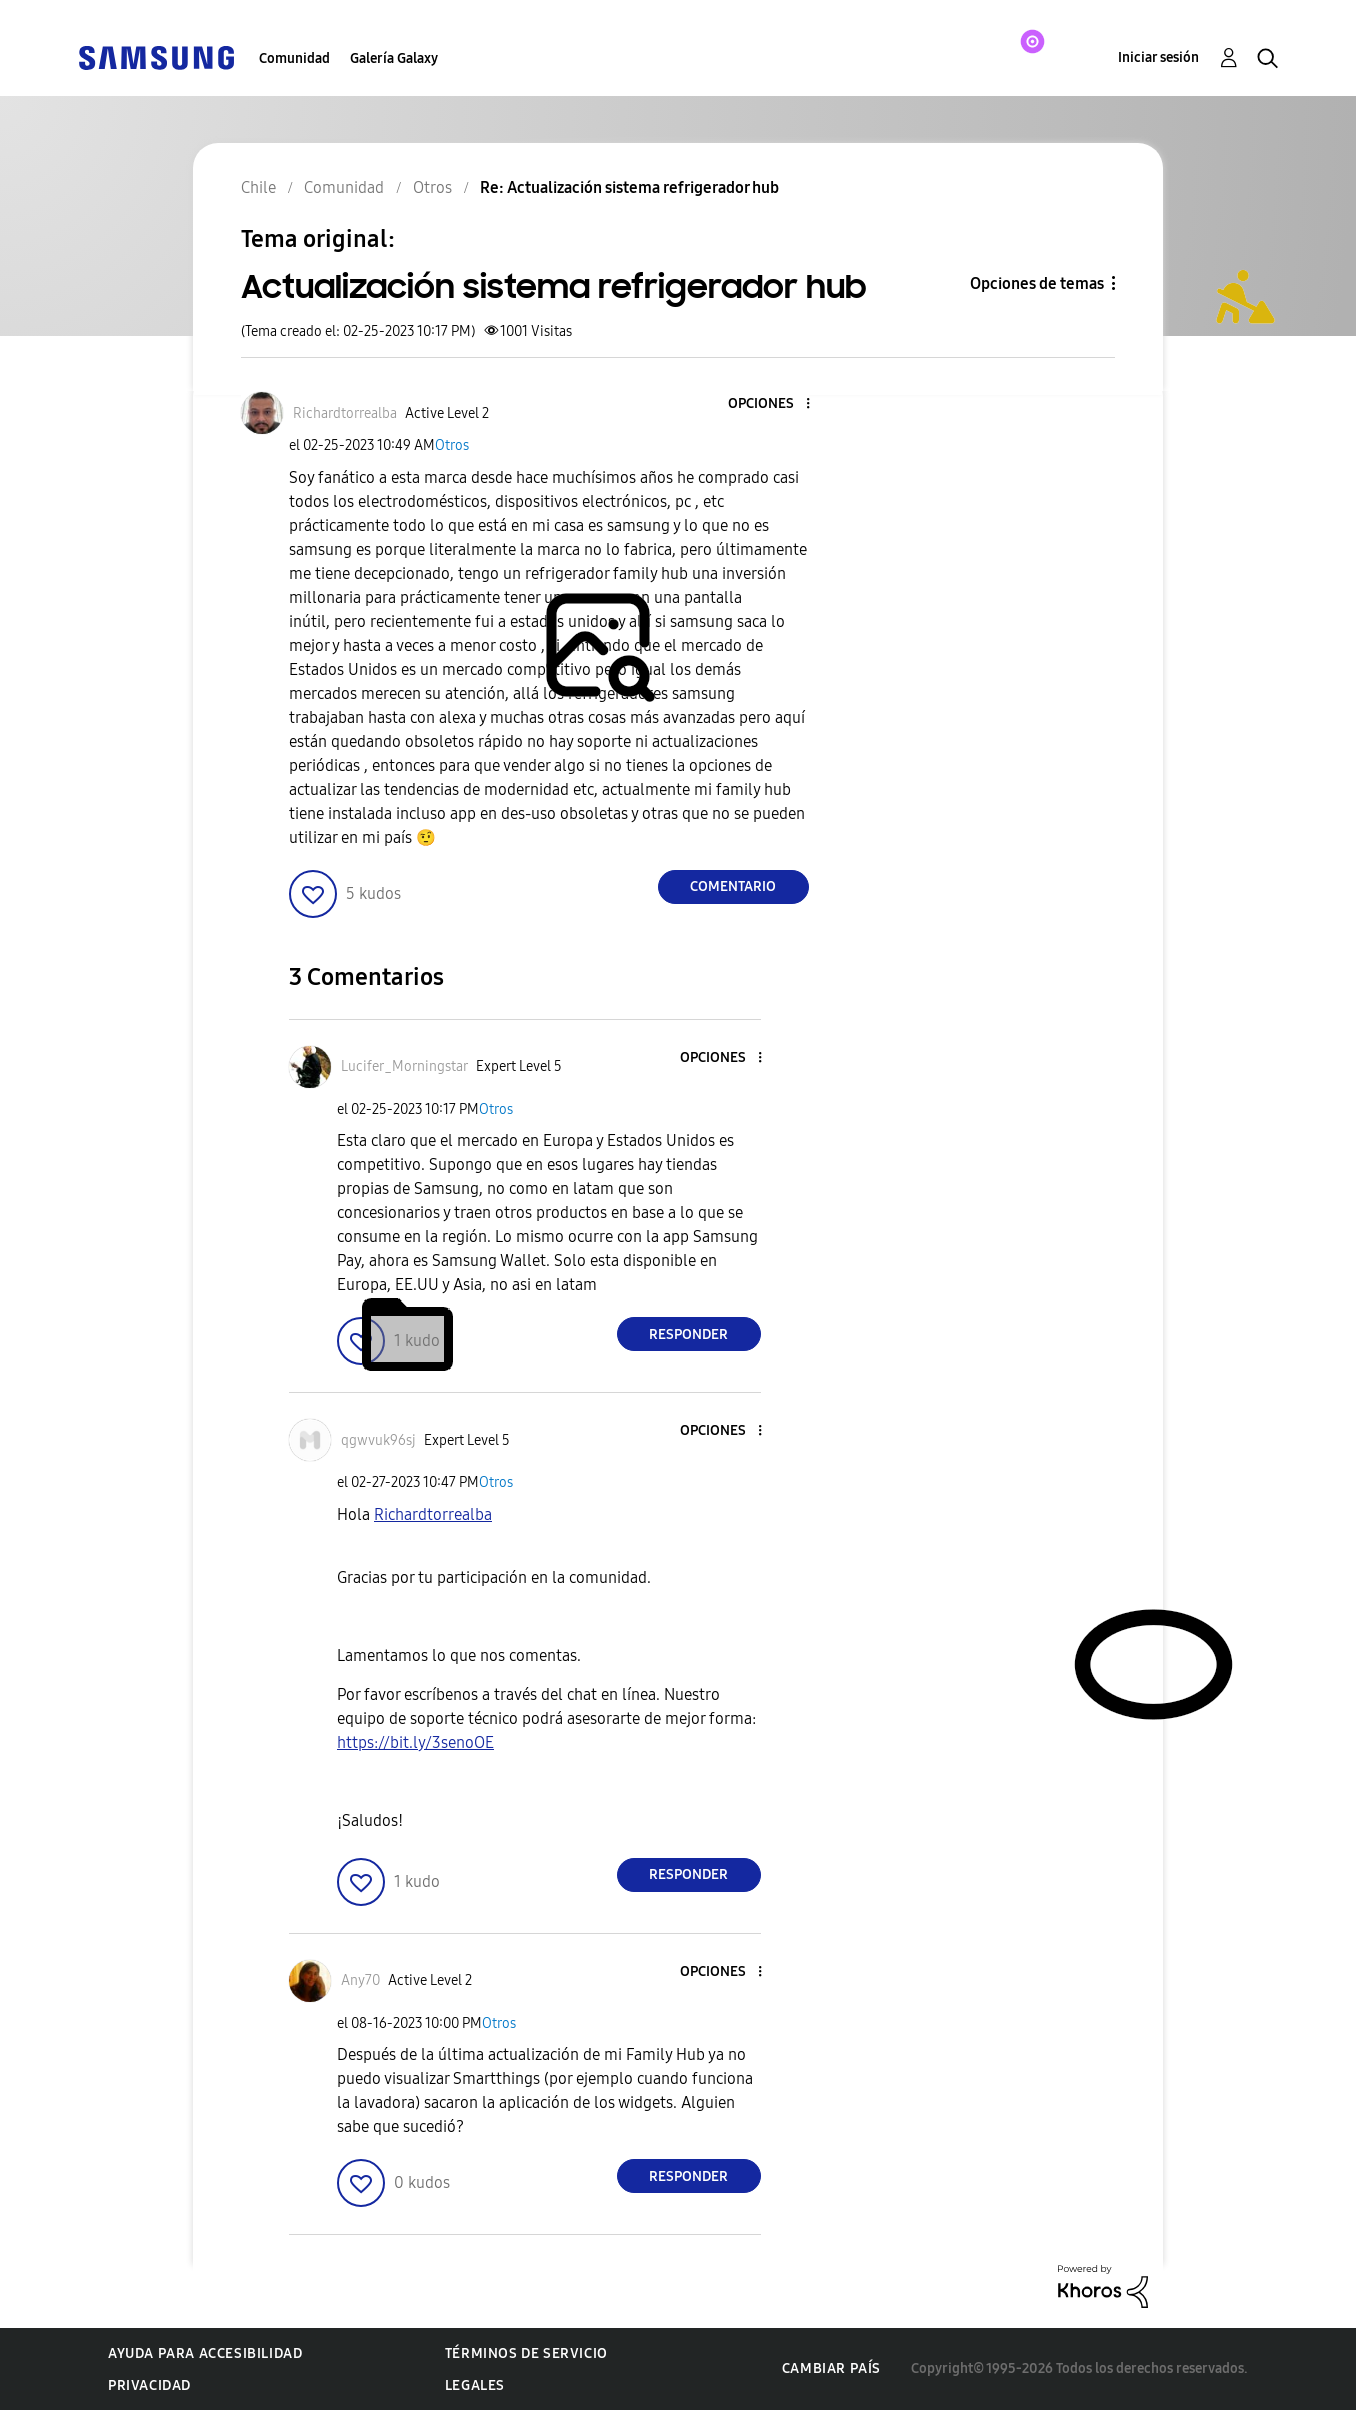  I want to click on open folder to view contents, so click(407, 1334).